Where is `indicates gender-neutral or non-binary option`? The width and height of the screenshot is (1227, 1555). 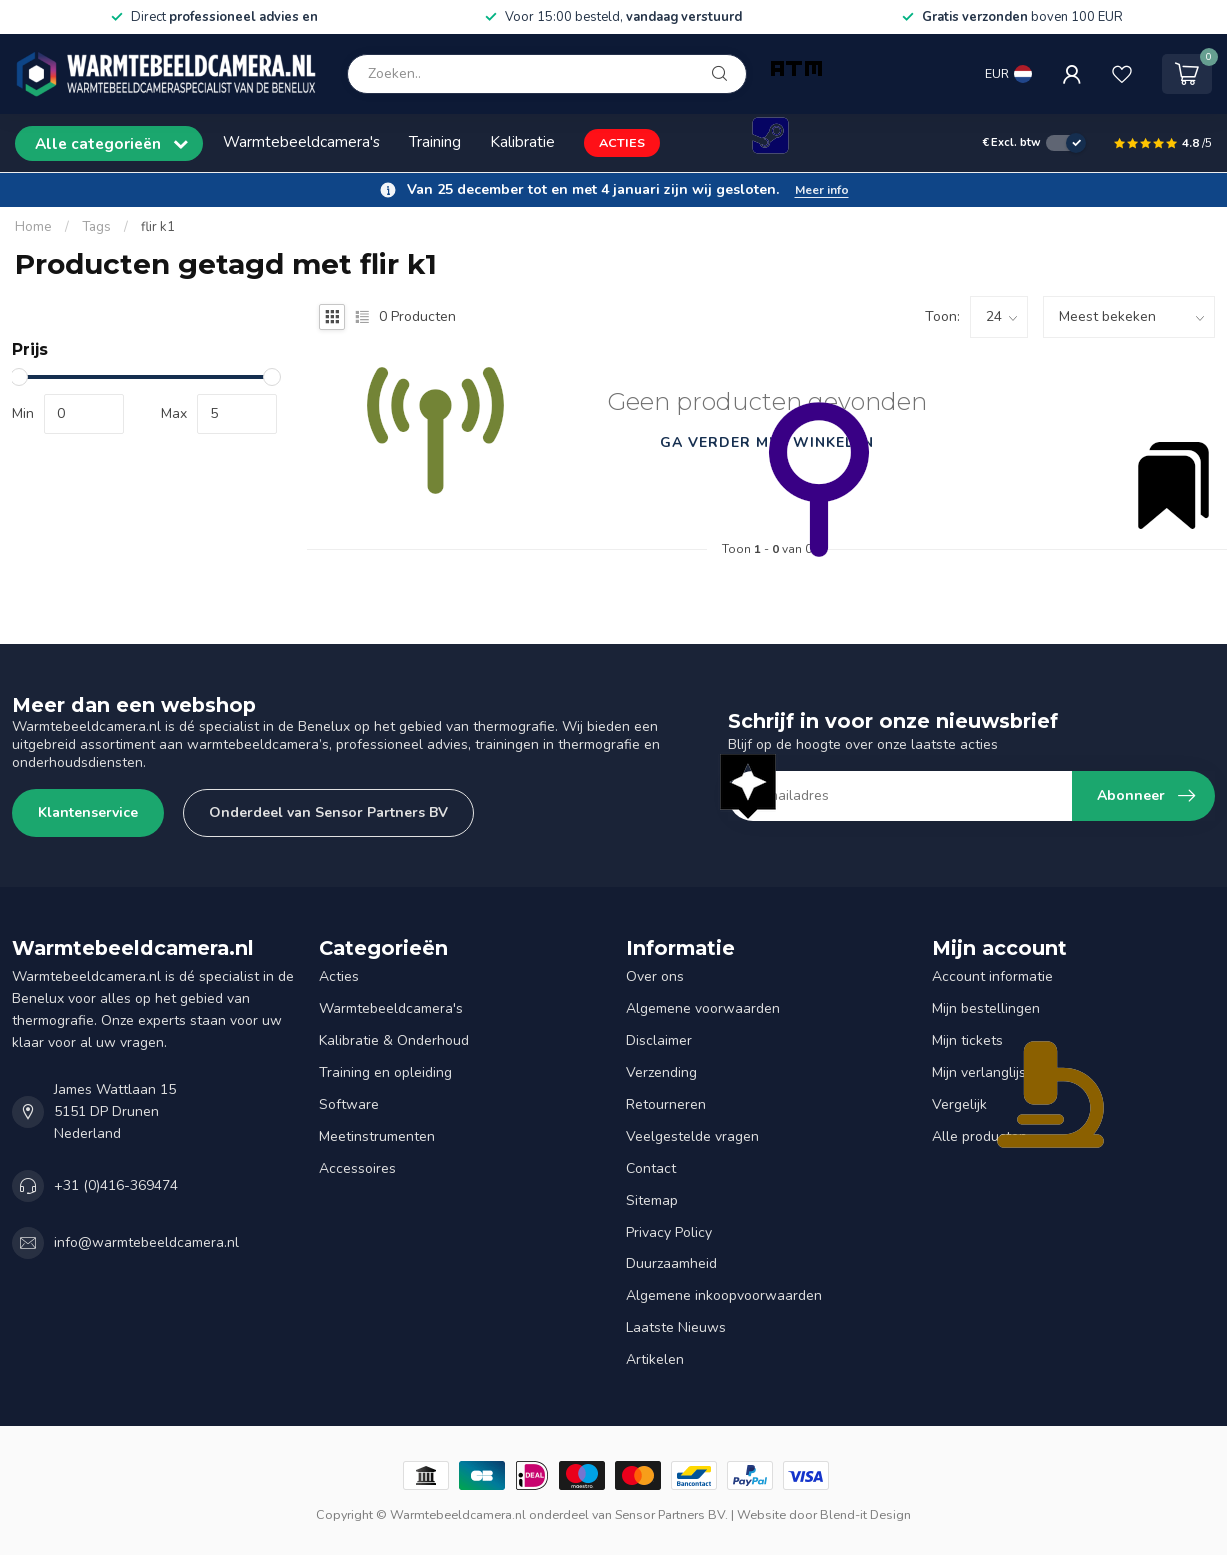 indicates gender-neutral or non-binary option is located at coordinates (819, 475).